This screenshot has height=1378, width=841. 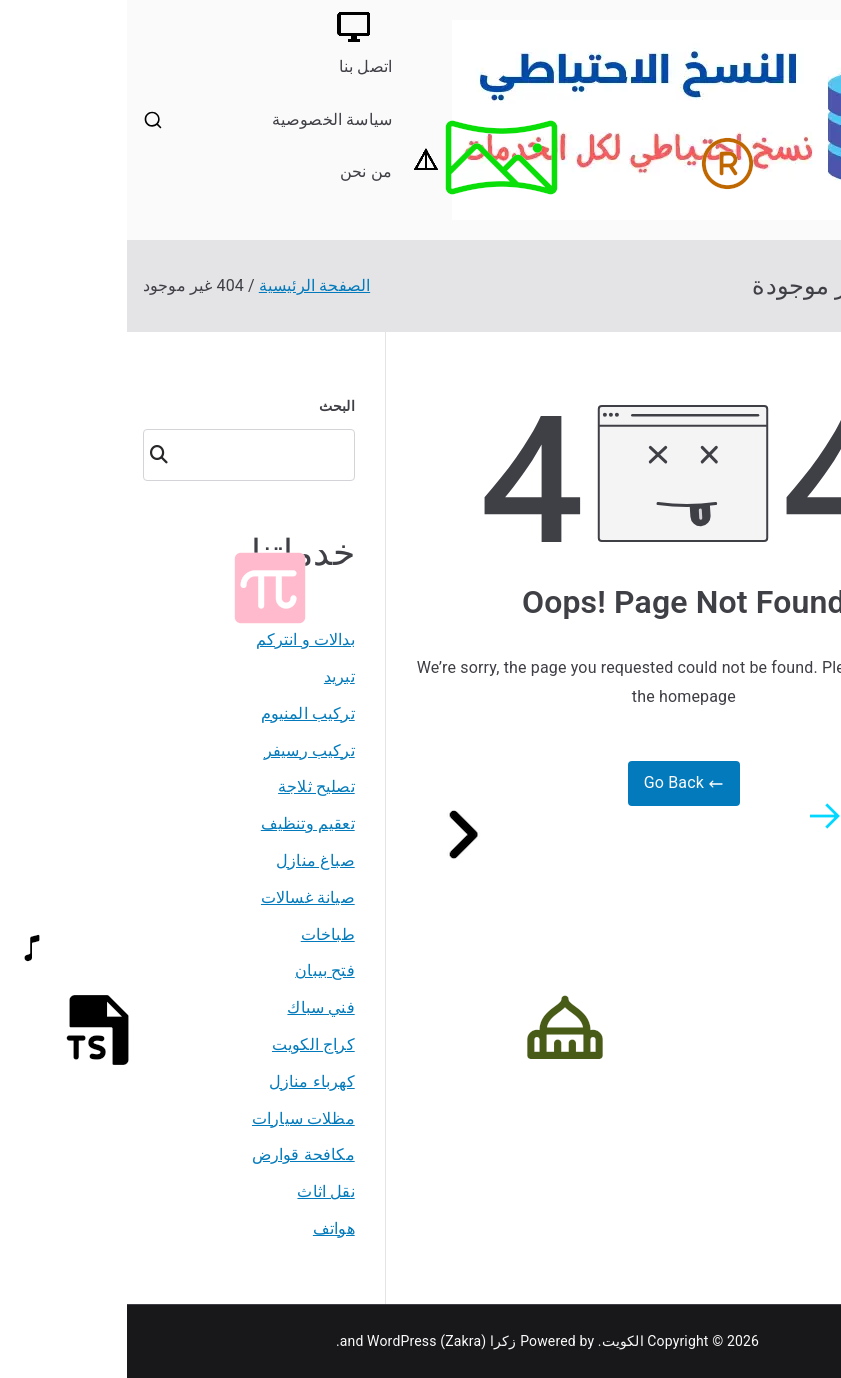 I want to click on view panorama or wide-angle photos, so click(x=501, y=157).